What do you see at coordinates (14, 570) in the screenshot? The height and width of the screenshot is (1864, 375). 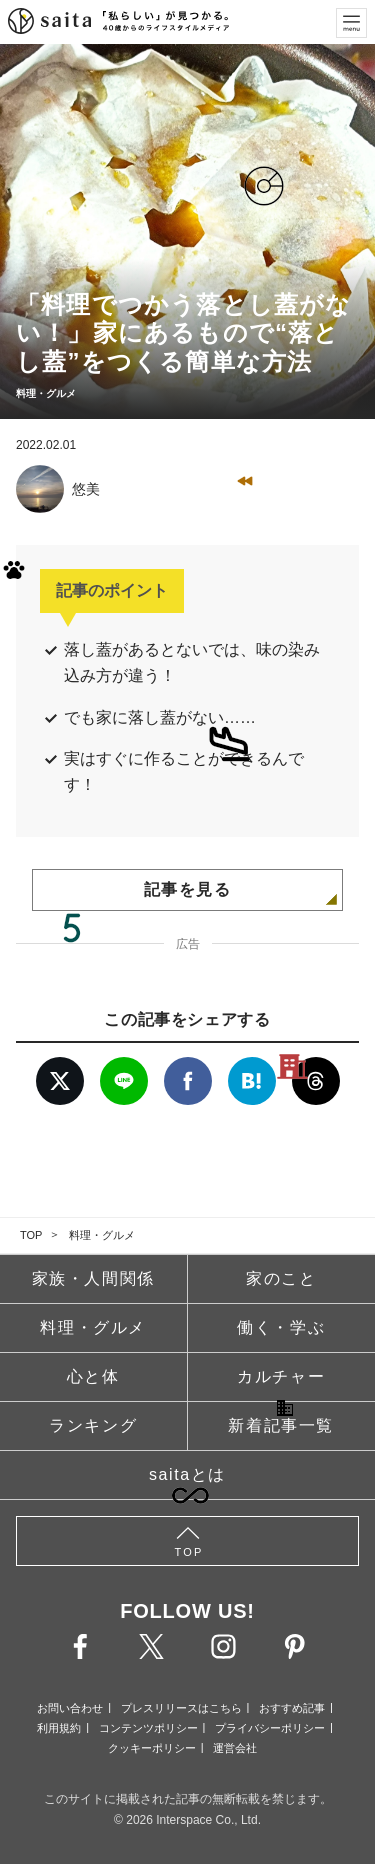 I see `access pet-related features or settings` at bounding box center [14, 570].